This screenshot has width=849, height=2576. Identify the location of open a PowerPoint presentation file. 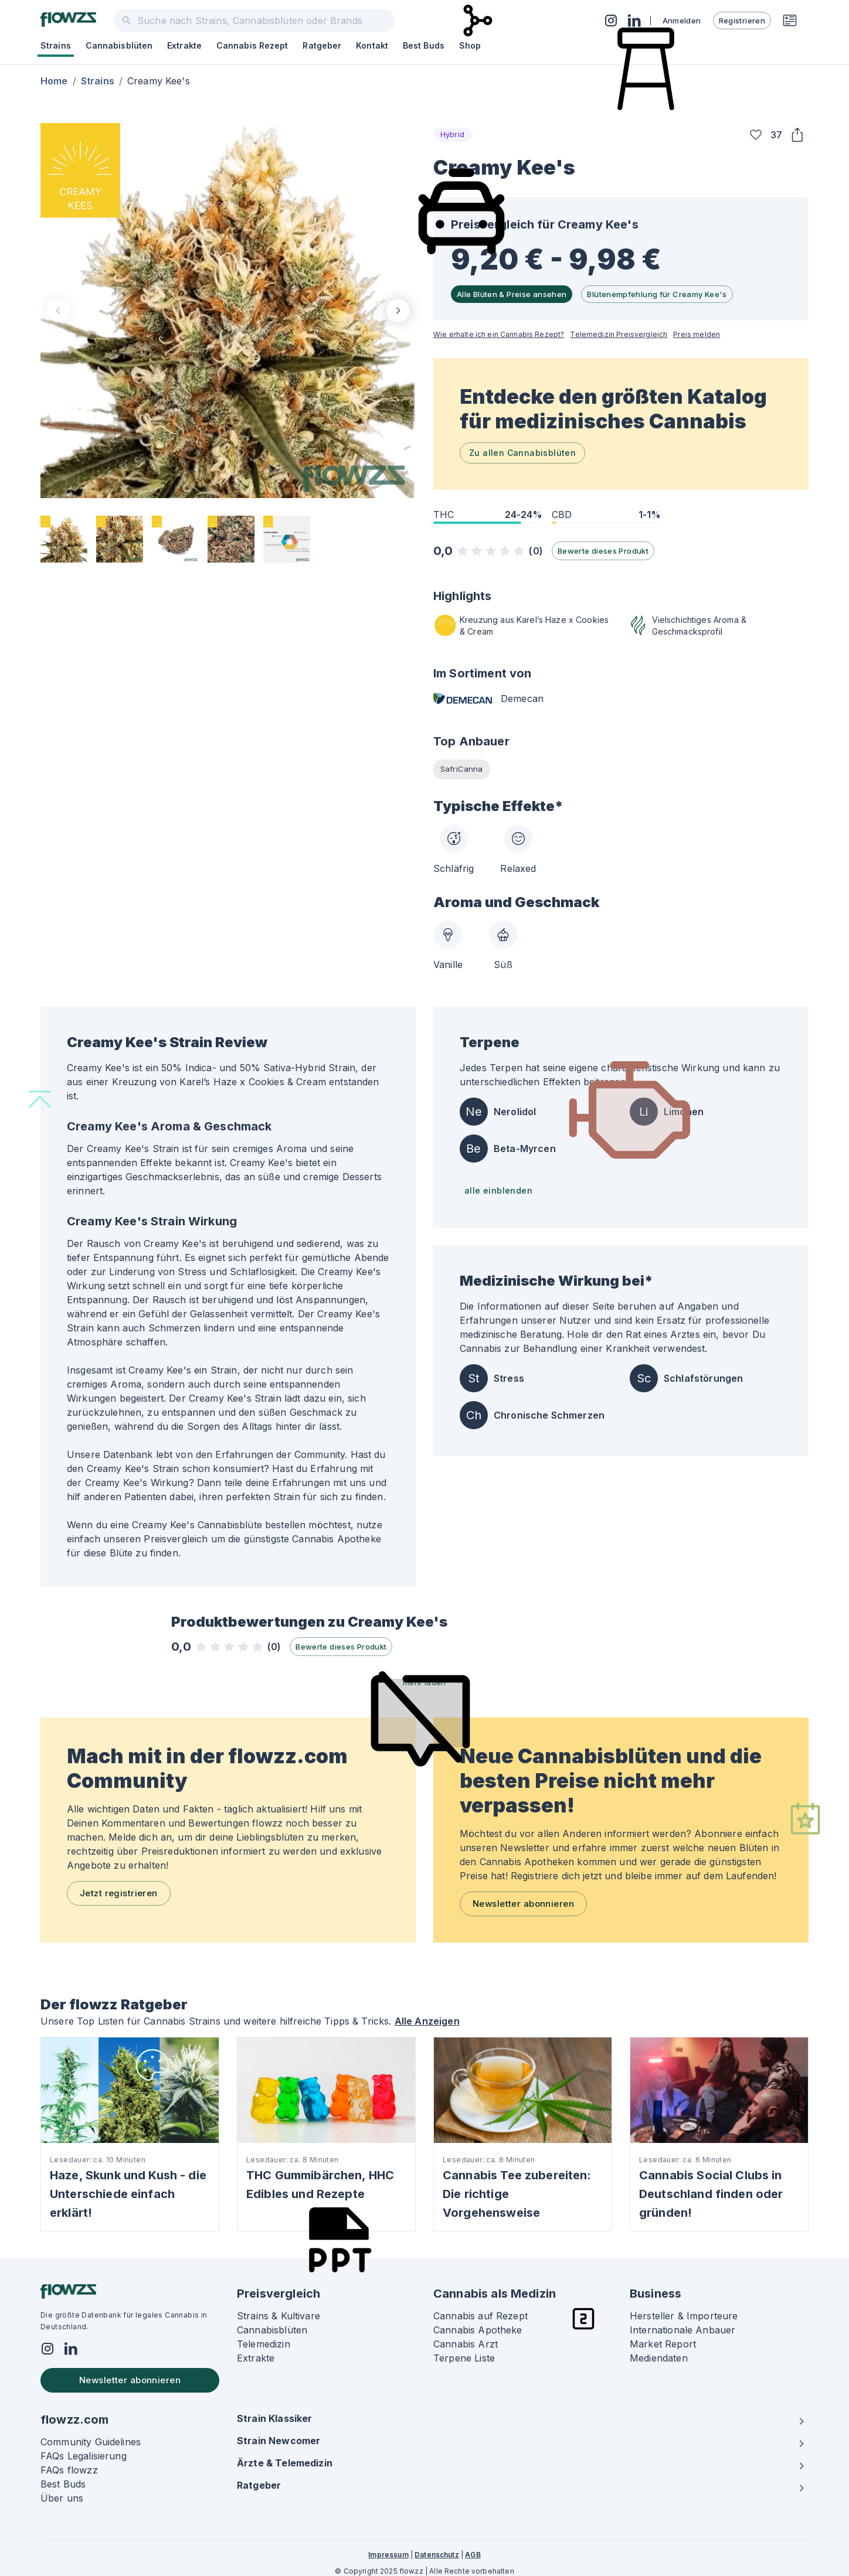
(339, 2243).